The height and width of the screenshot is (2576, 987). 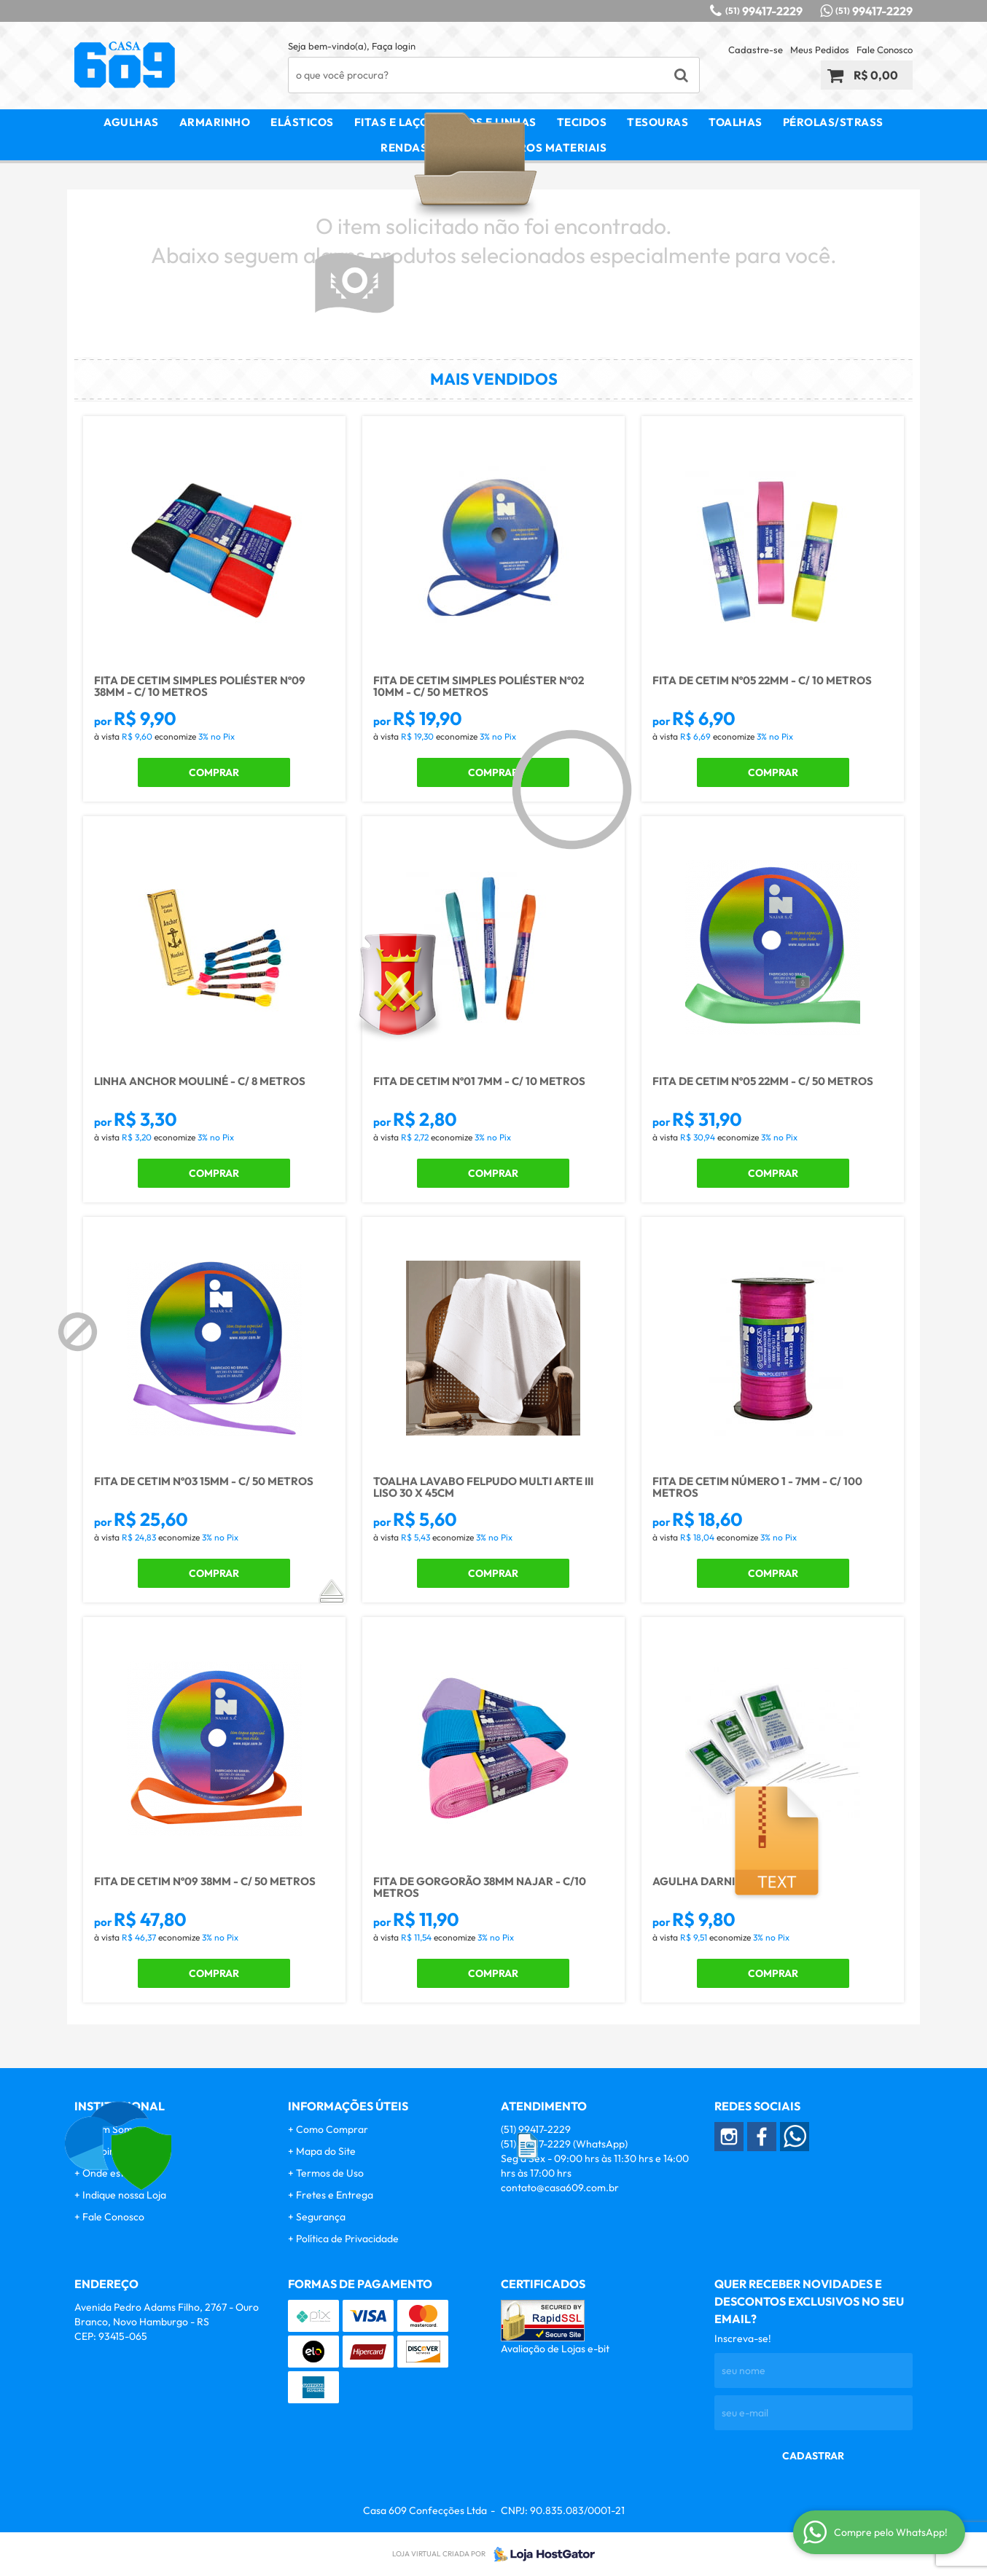 I want to click on configure language and region settings, so click(x=356, y=283).